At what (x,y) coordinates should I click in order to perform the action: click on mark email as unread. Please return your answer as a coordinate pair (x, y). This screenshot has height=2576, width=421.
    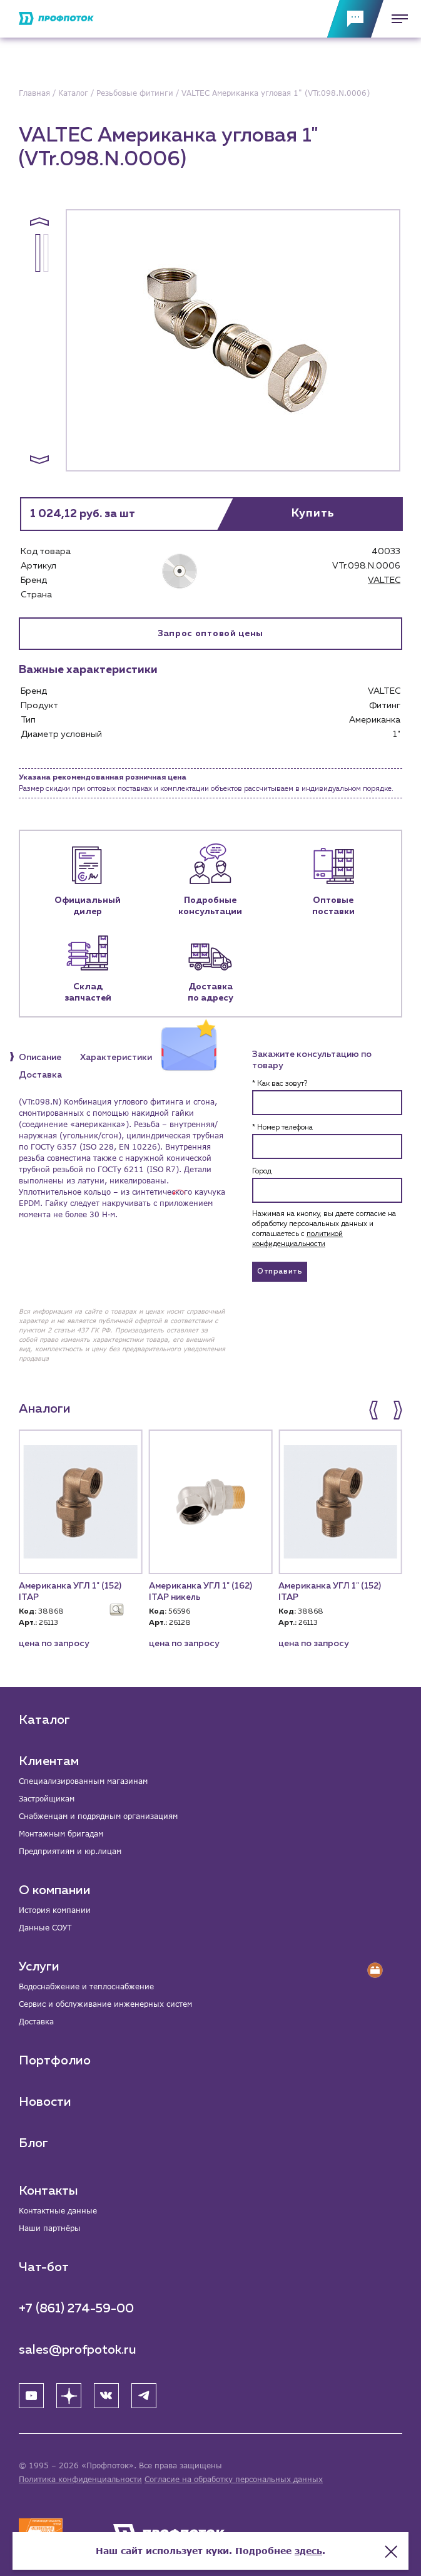
    Looking at the image, I should click on (189, 1049).